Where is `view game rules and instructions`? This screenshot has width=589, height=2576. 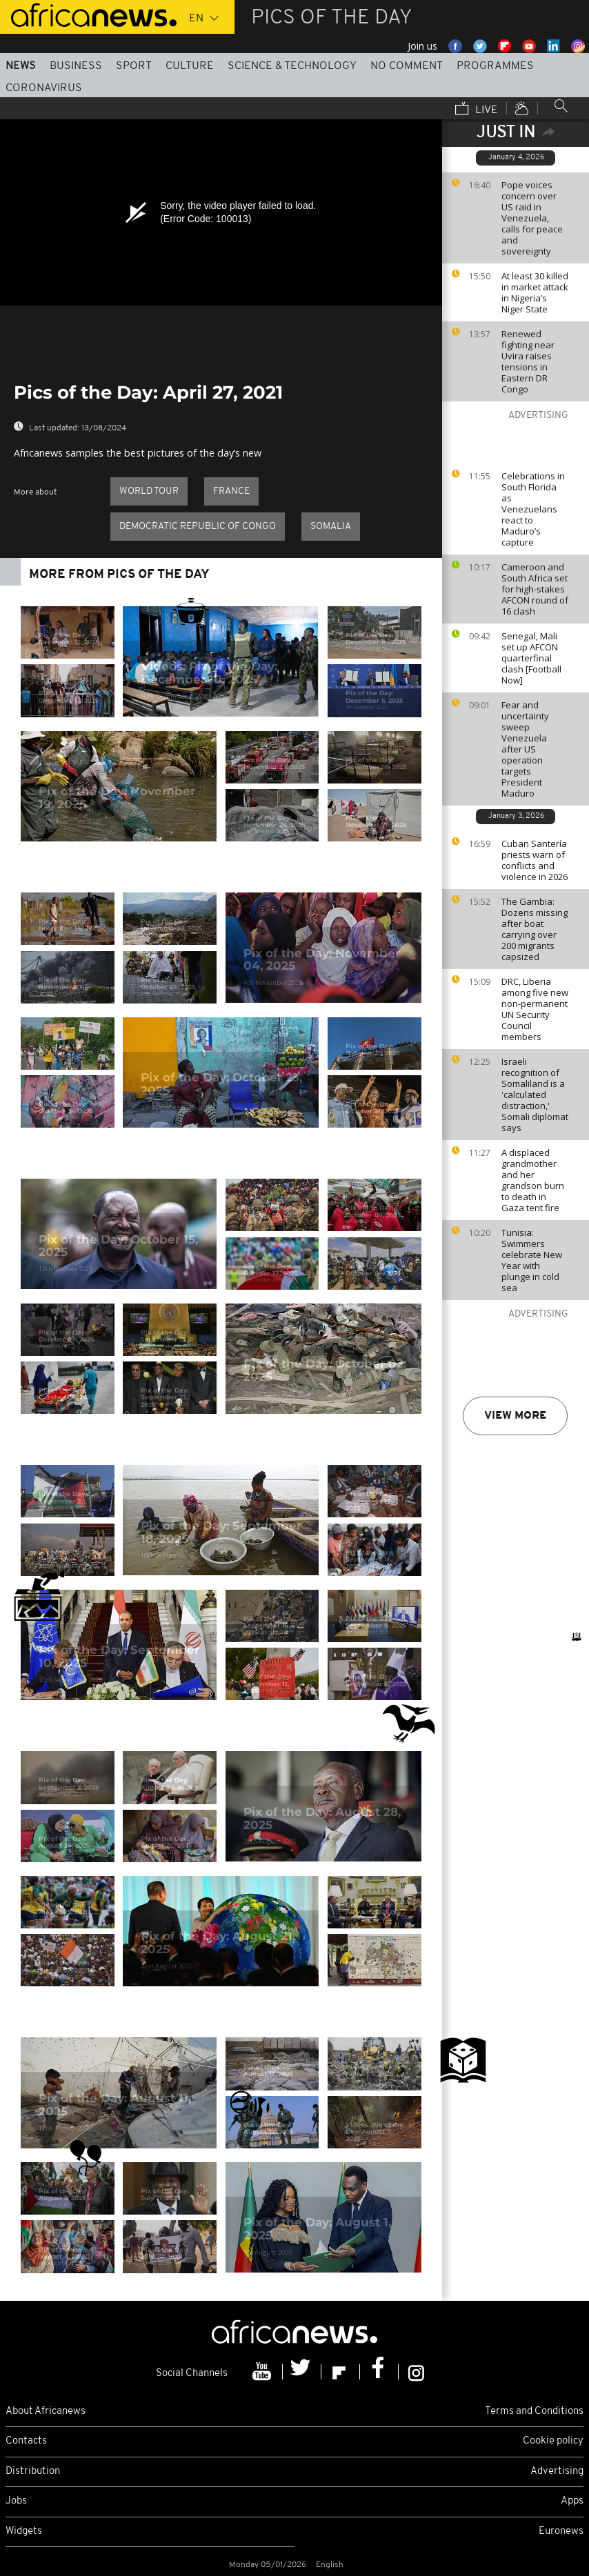
view game rules and instructions is located at coordinates (463, 2060).